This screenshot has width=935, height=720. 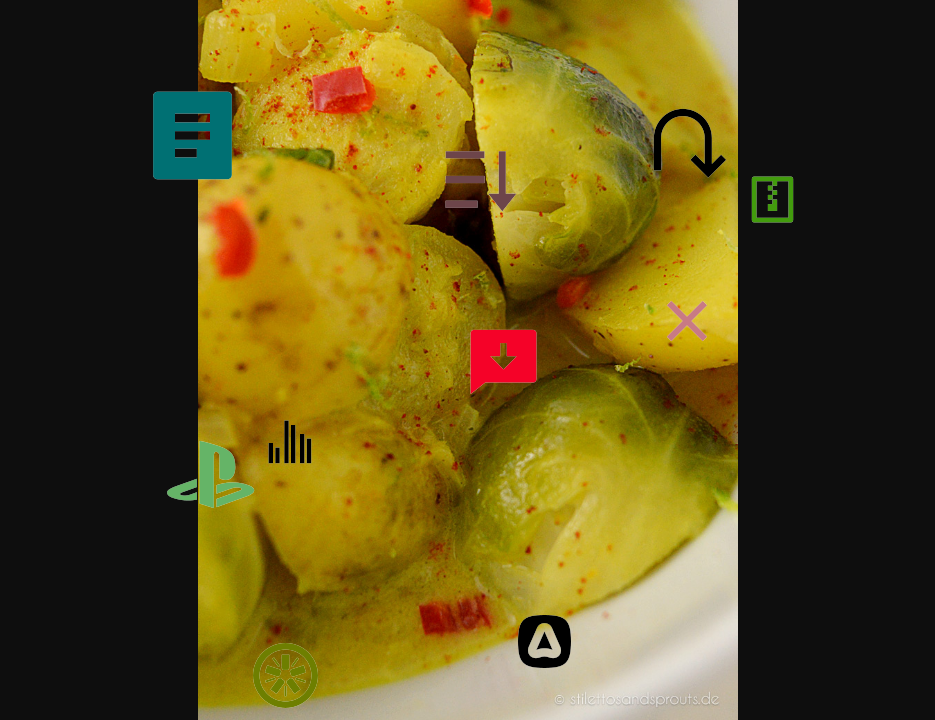 I want to click on go back to the previous screen or step, so click(x=686, y=141).